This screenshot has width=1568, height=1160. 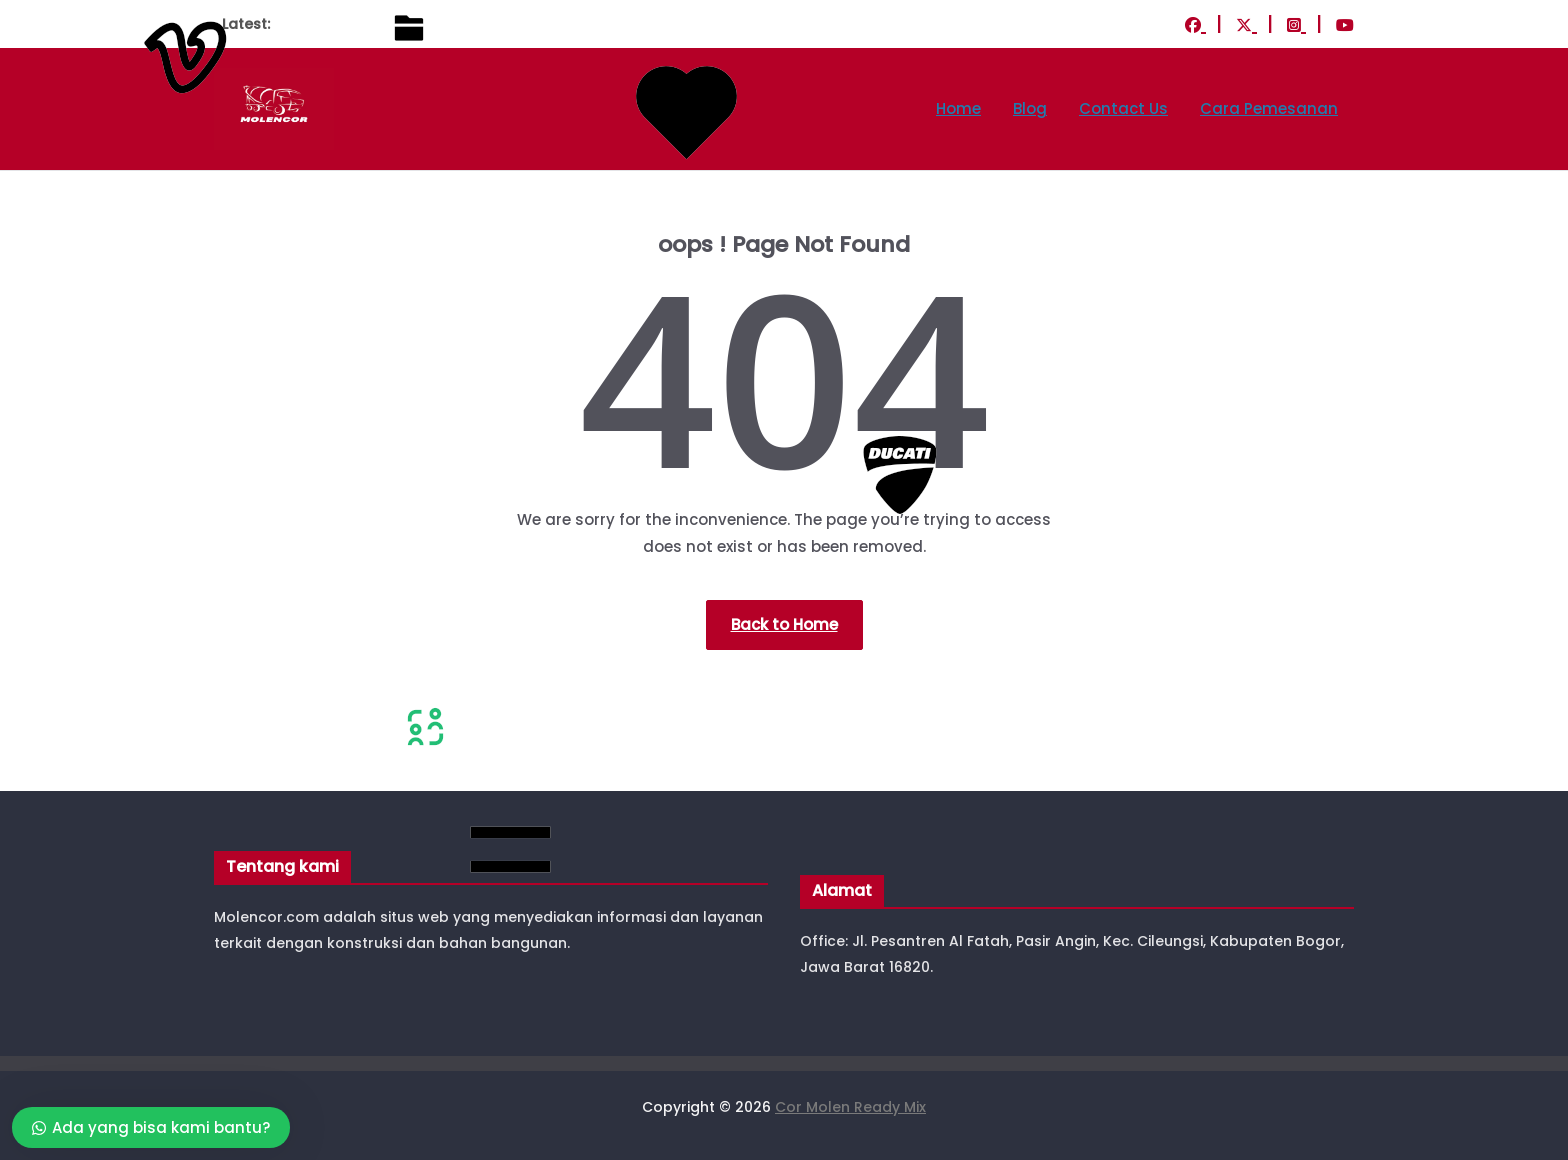 What do you see at coordinates (900, 475) in the screenshot?
I see `Ducati brand logo` at bounding box center [900, 475].